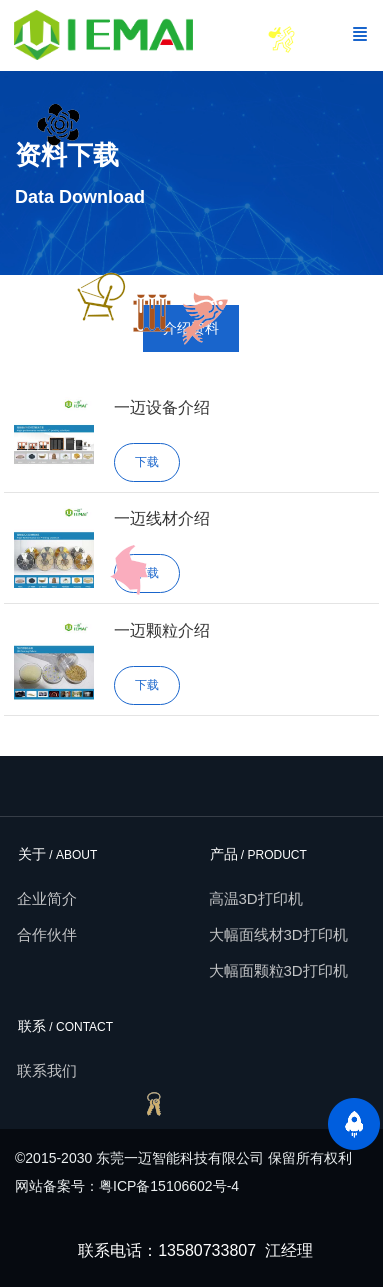 The width and height of the screenshot is (383, 1287). Describe the element at coordinates (281, 39) in the screenshot. I see `indicates a crime scene or murder mystery game element` at that location.